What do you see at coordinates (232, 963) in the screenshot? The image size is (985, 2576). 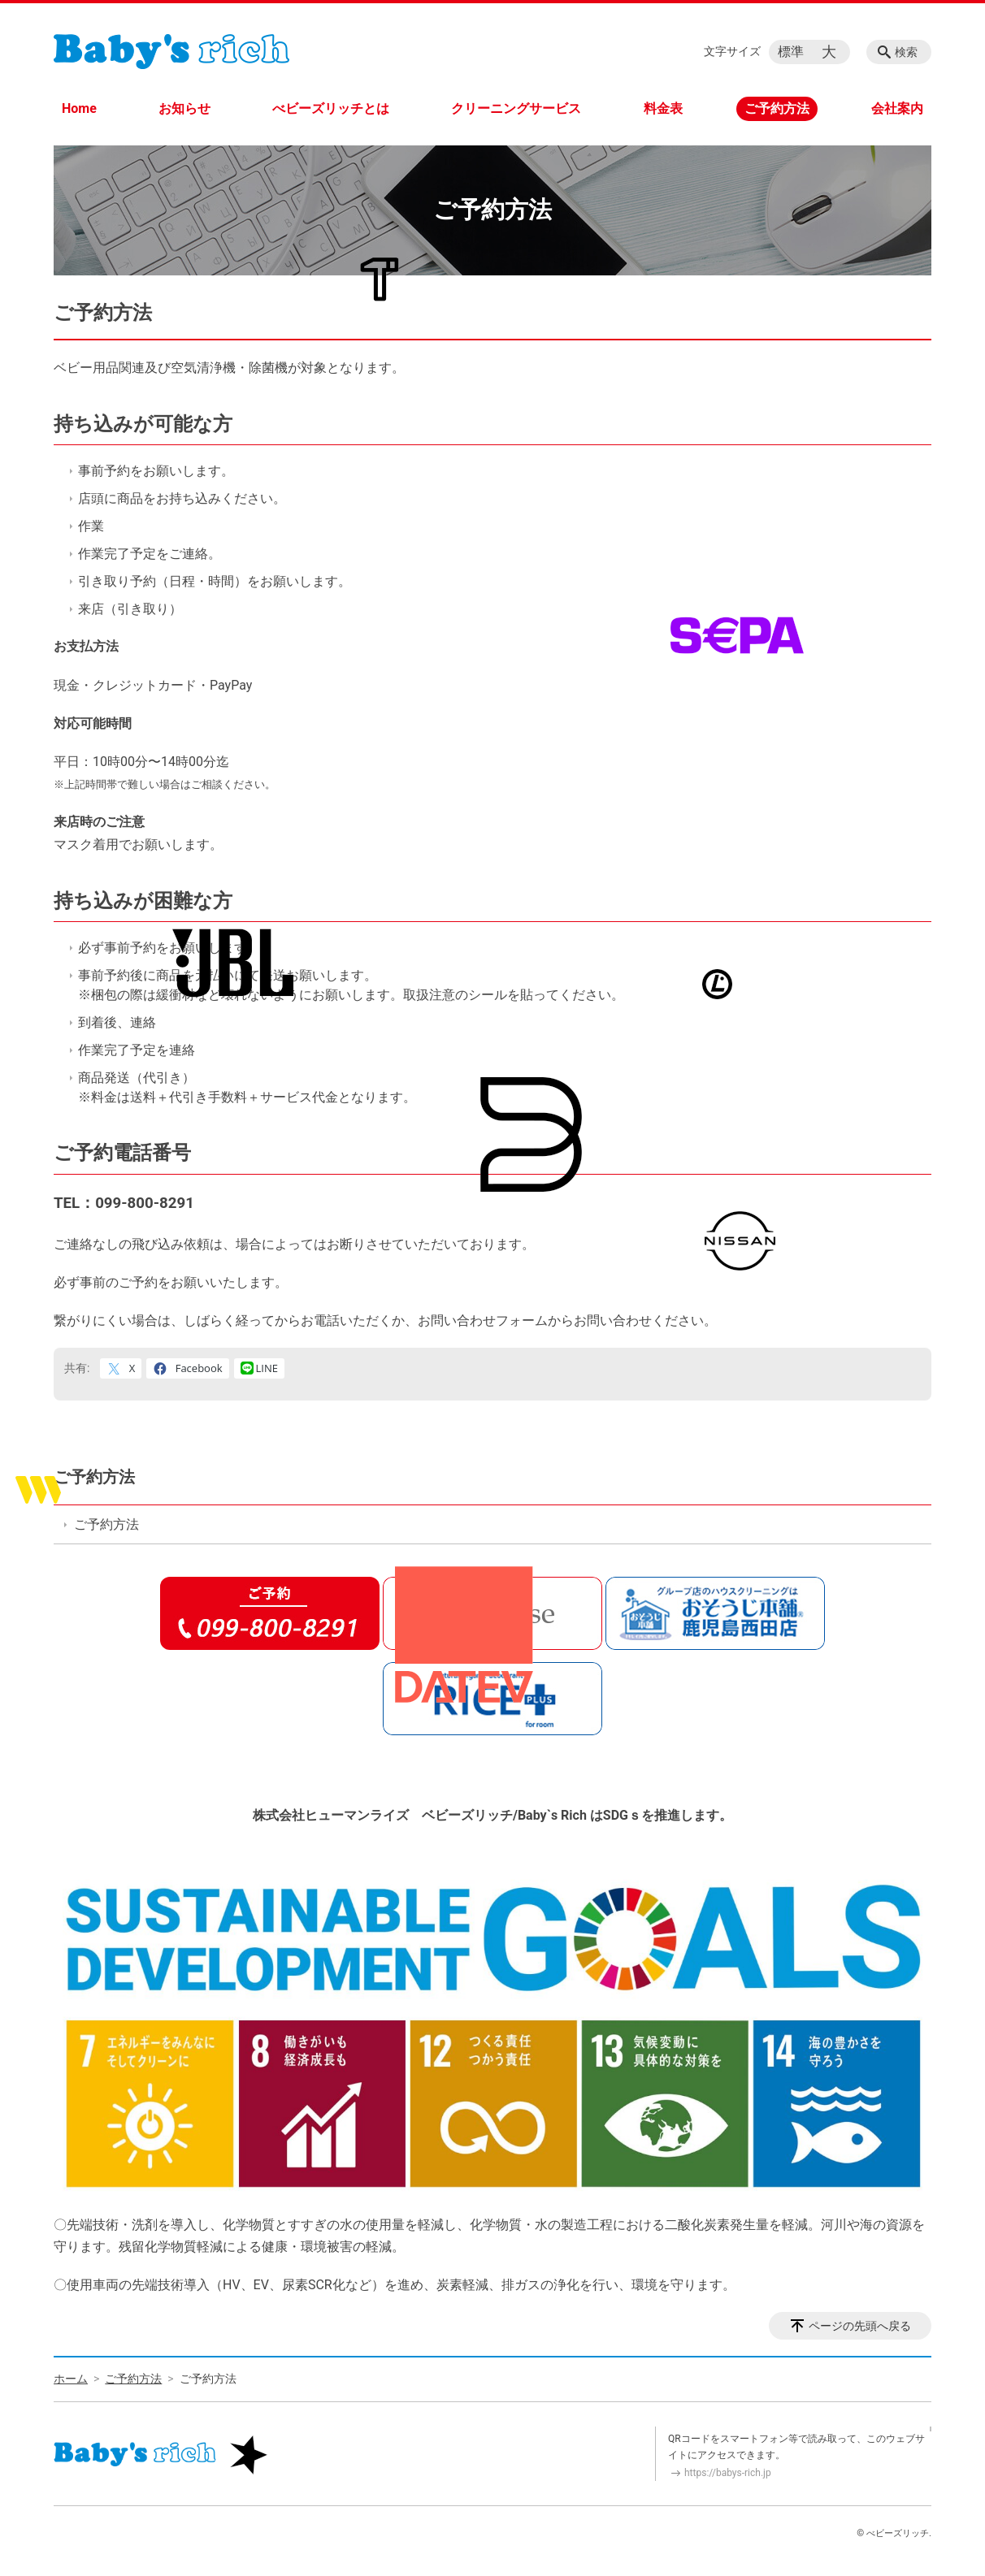 I see `JBL brand logo` at bounding box center [232, 963].